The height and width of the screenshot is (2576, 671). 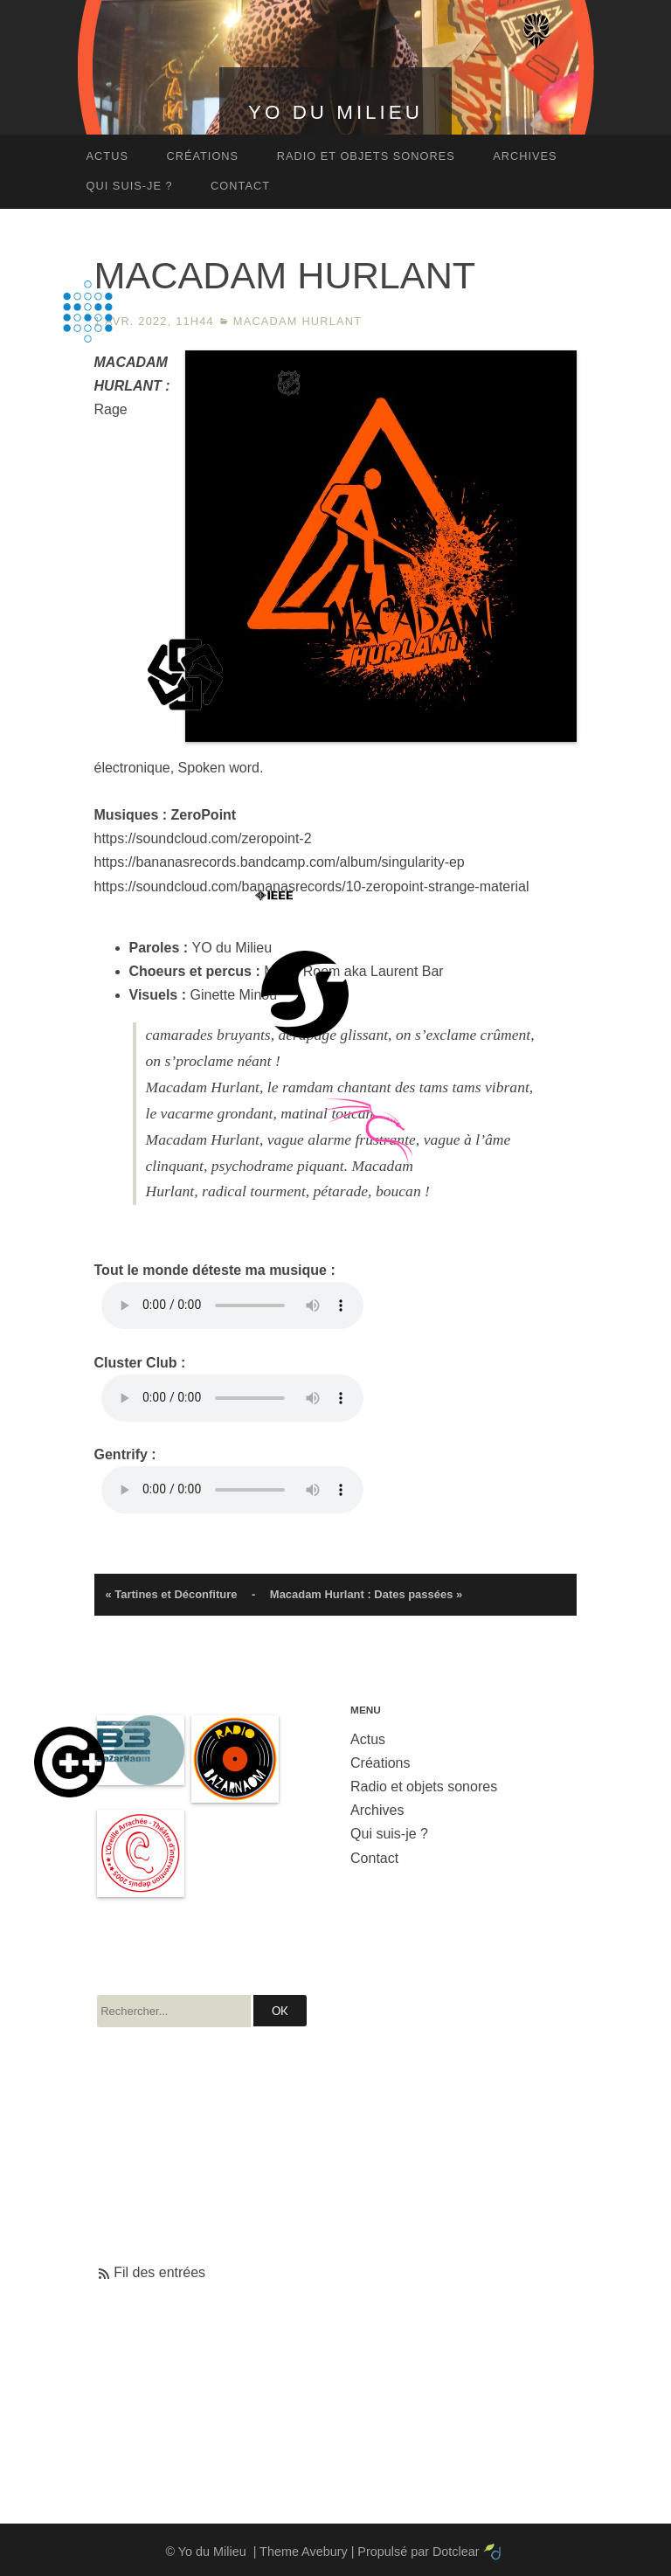 What do you see at coordinates (273, 895) in the screenshot?
I see `IEEE organization logo` at bounding box center [273, 895].